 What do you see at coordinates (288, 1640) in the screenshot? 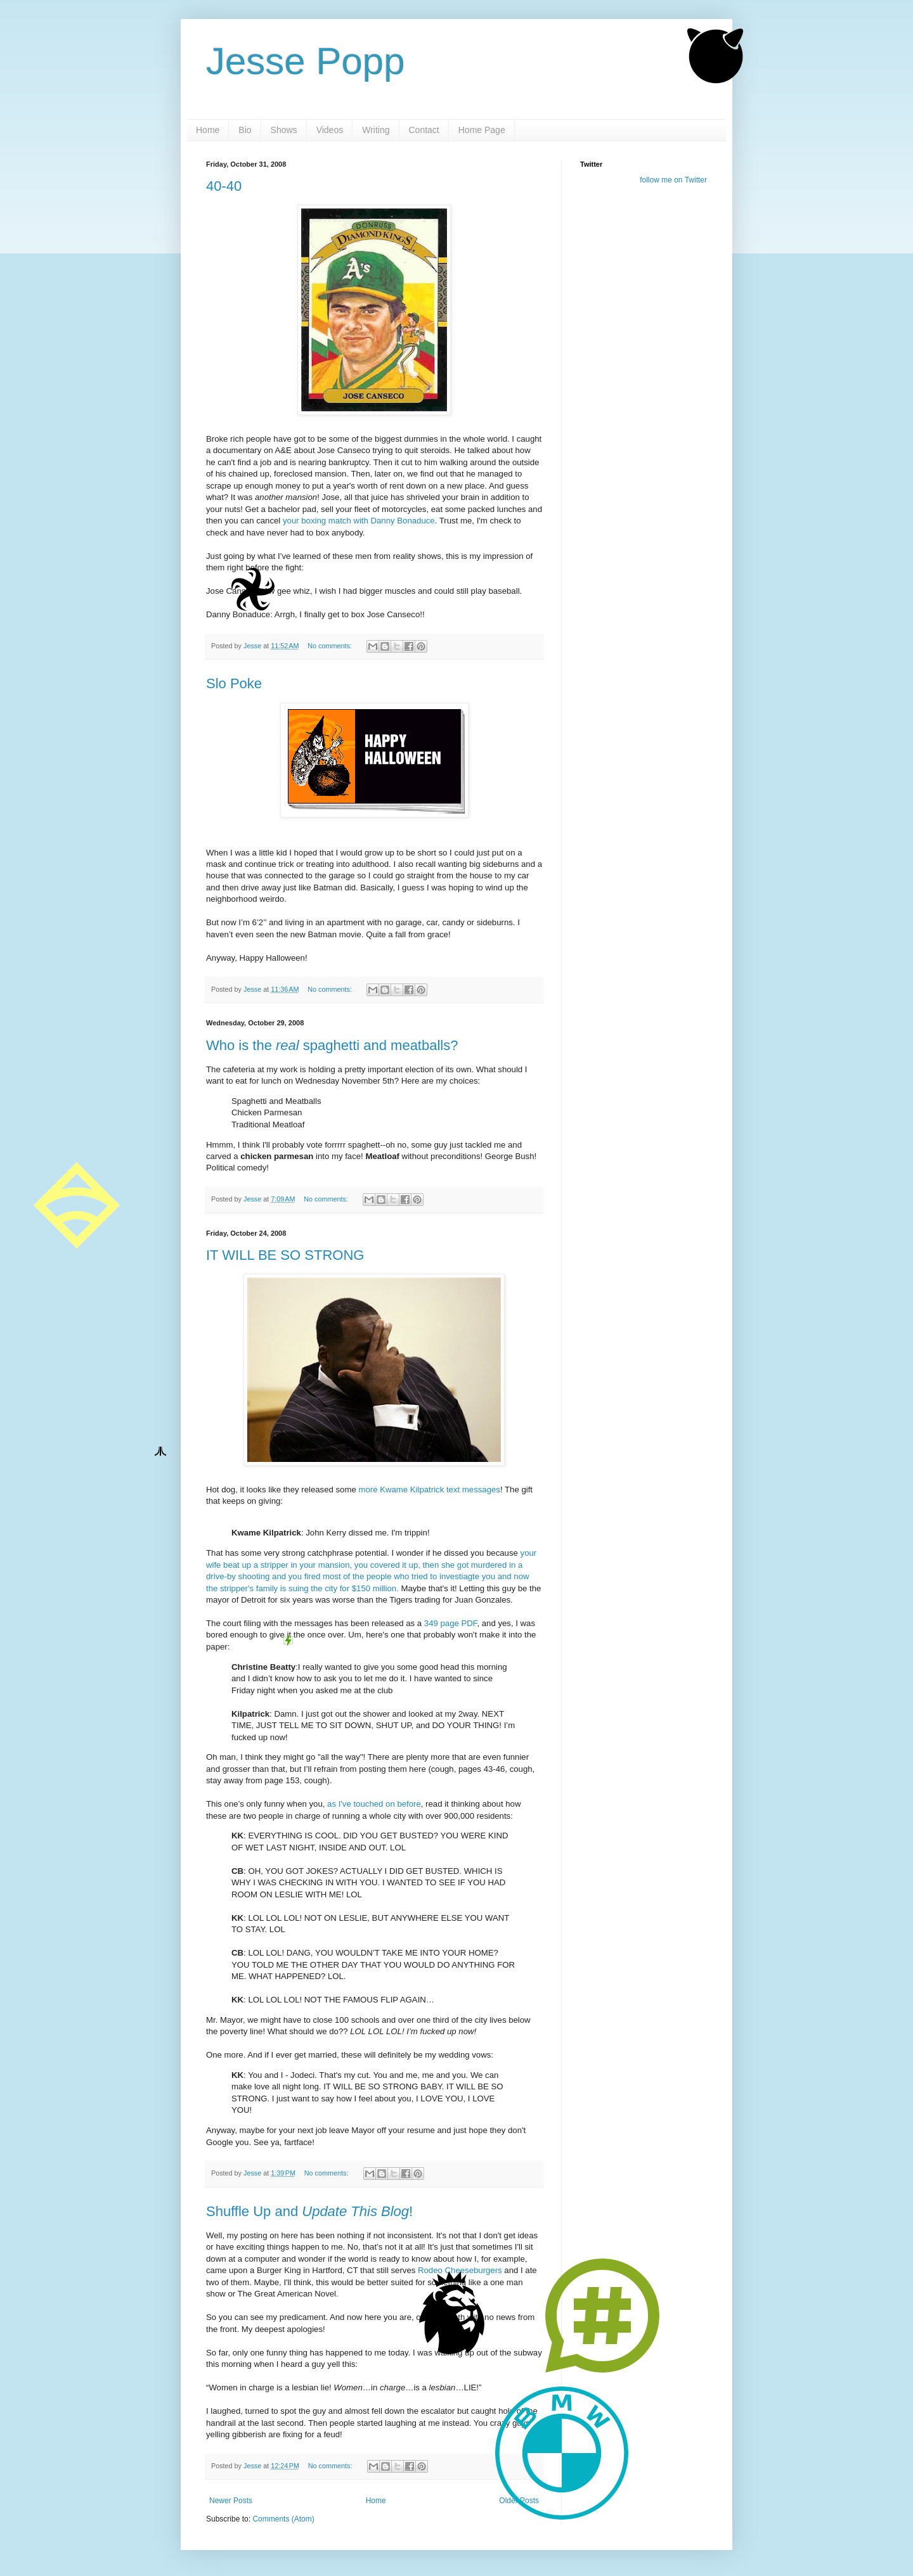
I see `cloudflare pages logo` at bounding box center [288, 1640].